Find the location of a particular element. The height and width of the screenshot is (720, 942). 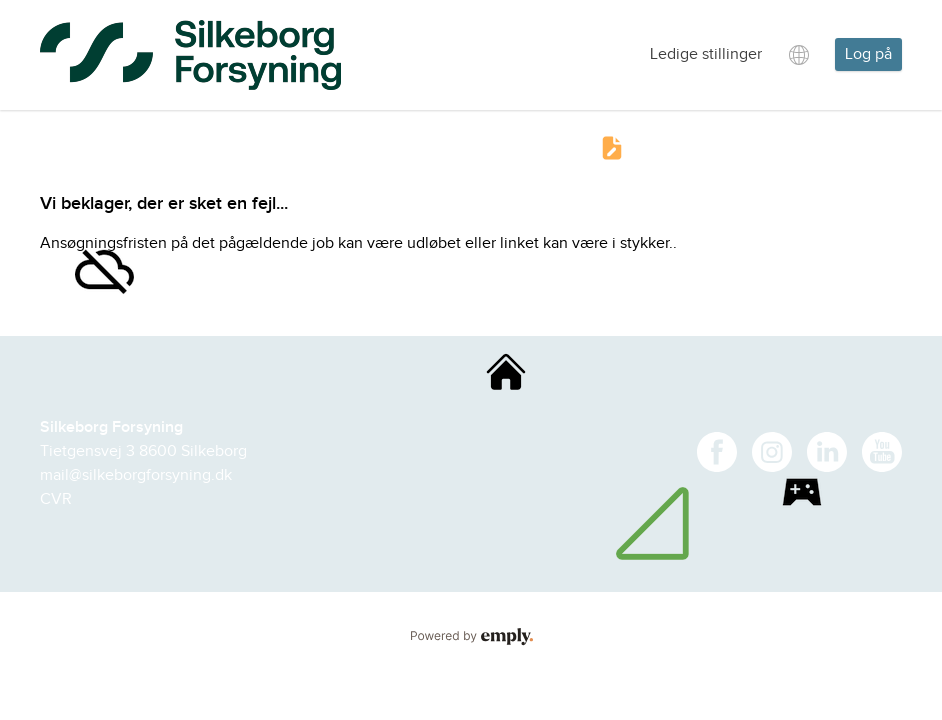

edit this document is located at coordinates (612, 148).